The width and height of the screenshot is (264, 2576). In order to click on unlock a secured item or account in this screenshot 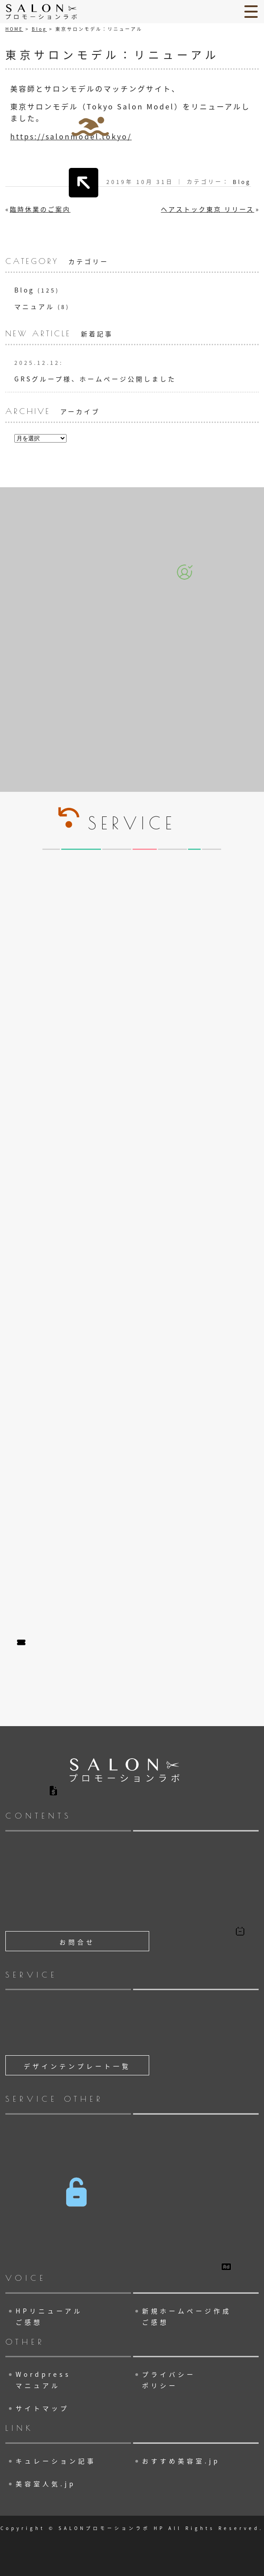, I will do `click(76, 2193)`.